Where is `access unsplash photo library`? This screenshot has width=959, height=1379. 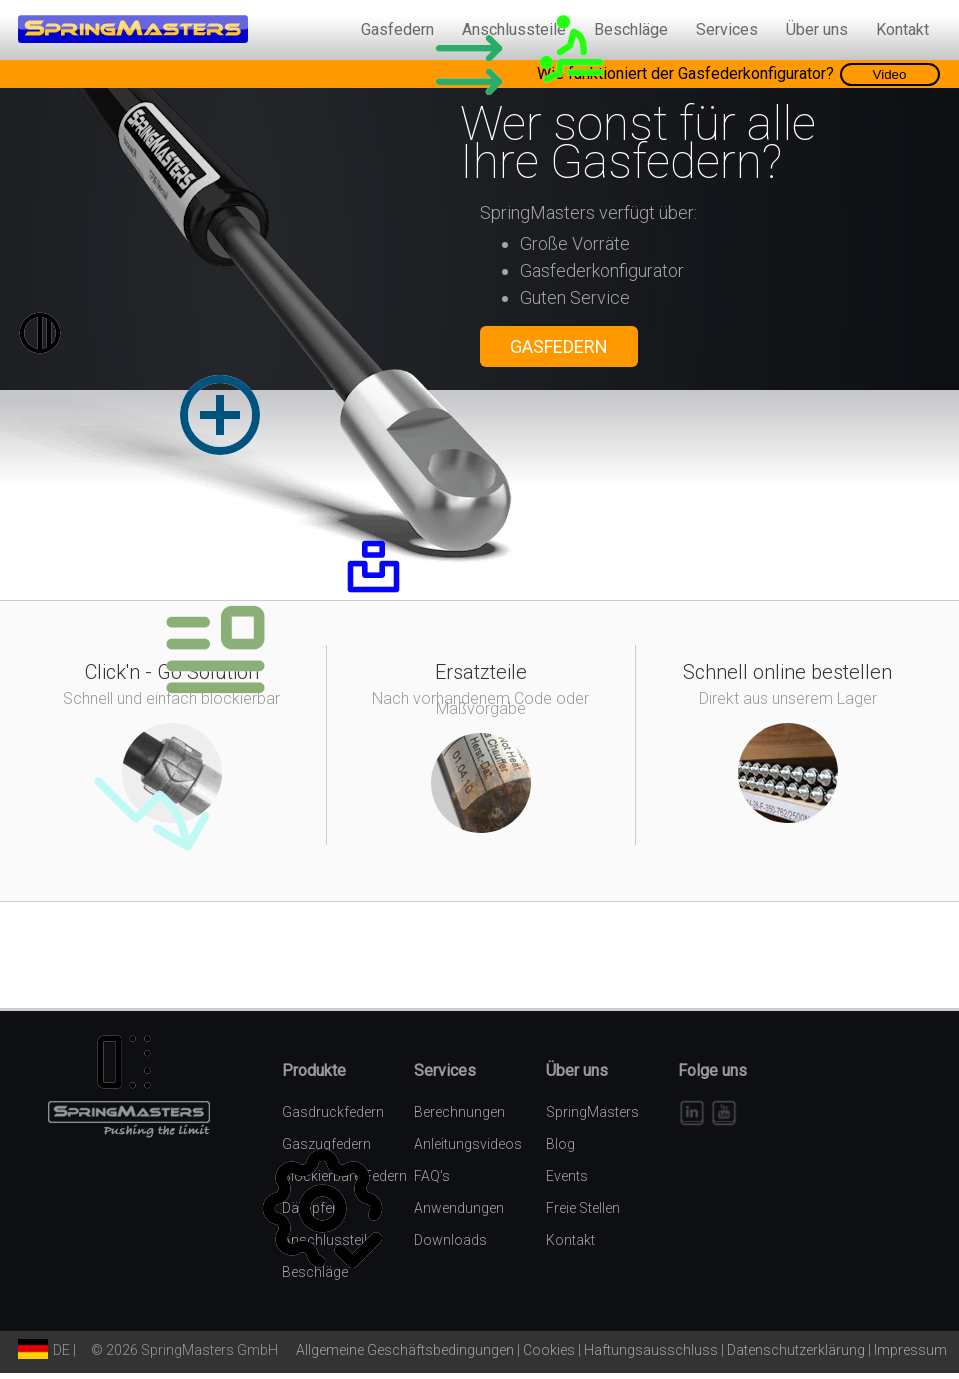 access unsplash photo library is located at coordinates (373, 566).